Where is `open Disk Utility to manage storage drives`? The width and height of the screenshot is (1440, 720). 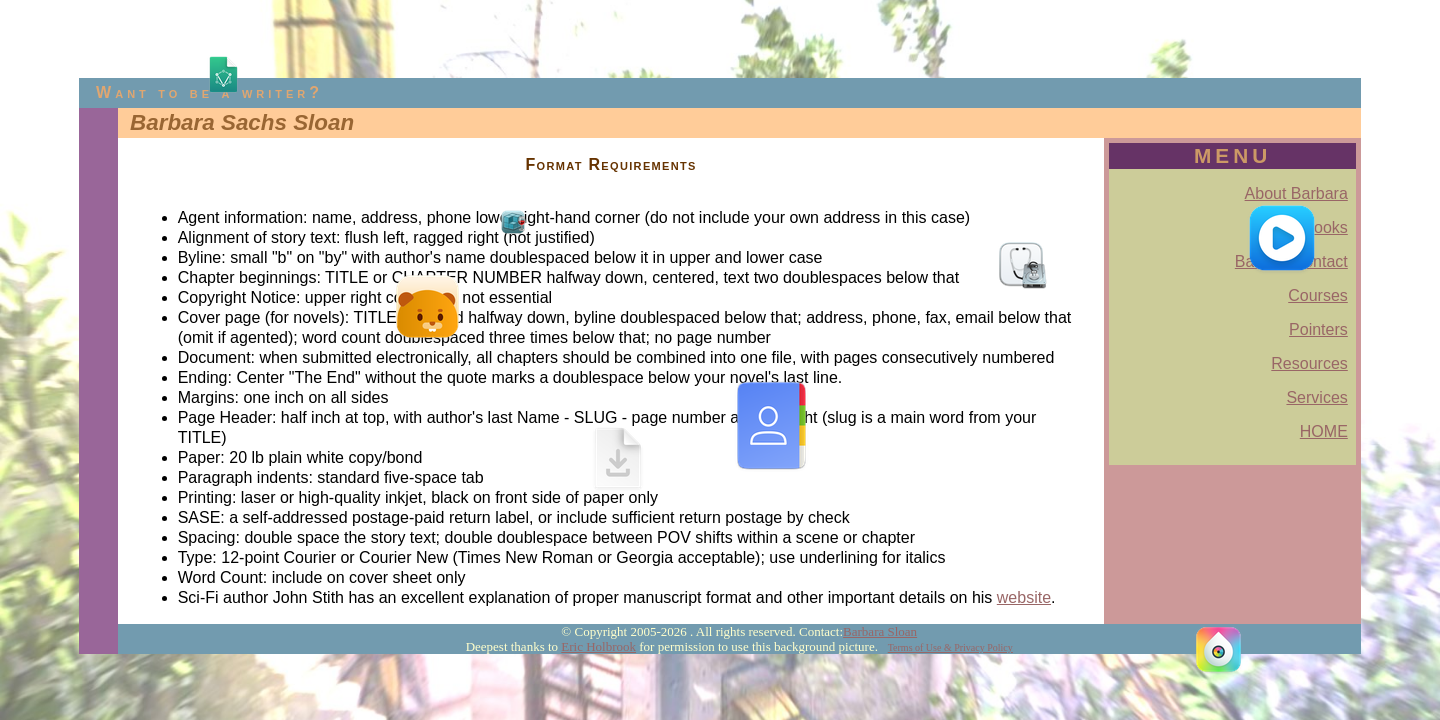 open Disk Utility to manage storage drives is located at coordinates (1021, 264).